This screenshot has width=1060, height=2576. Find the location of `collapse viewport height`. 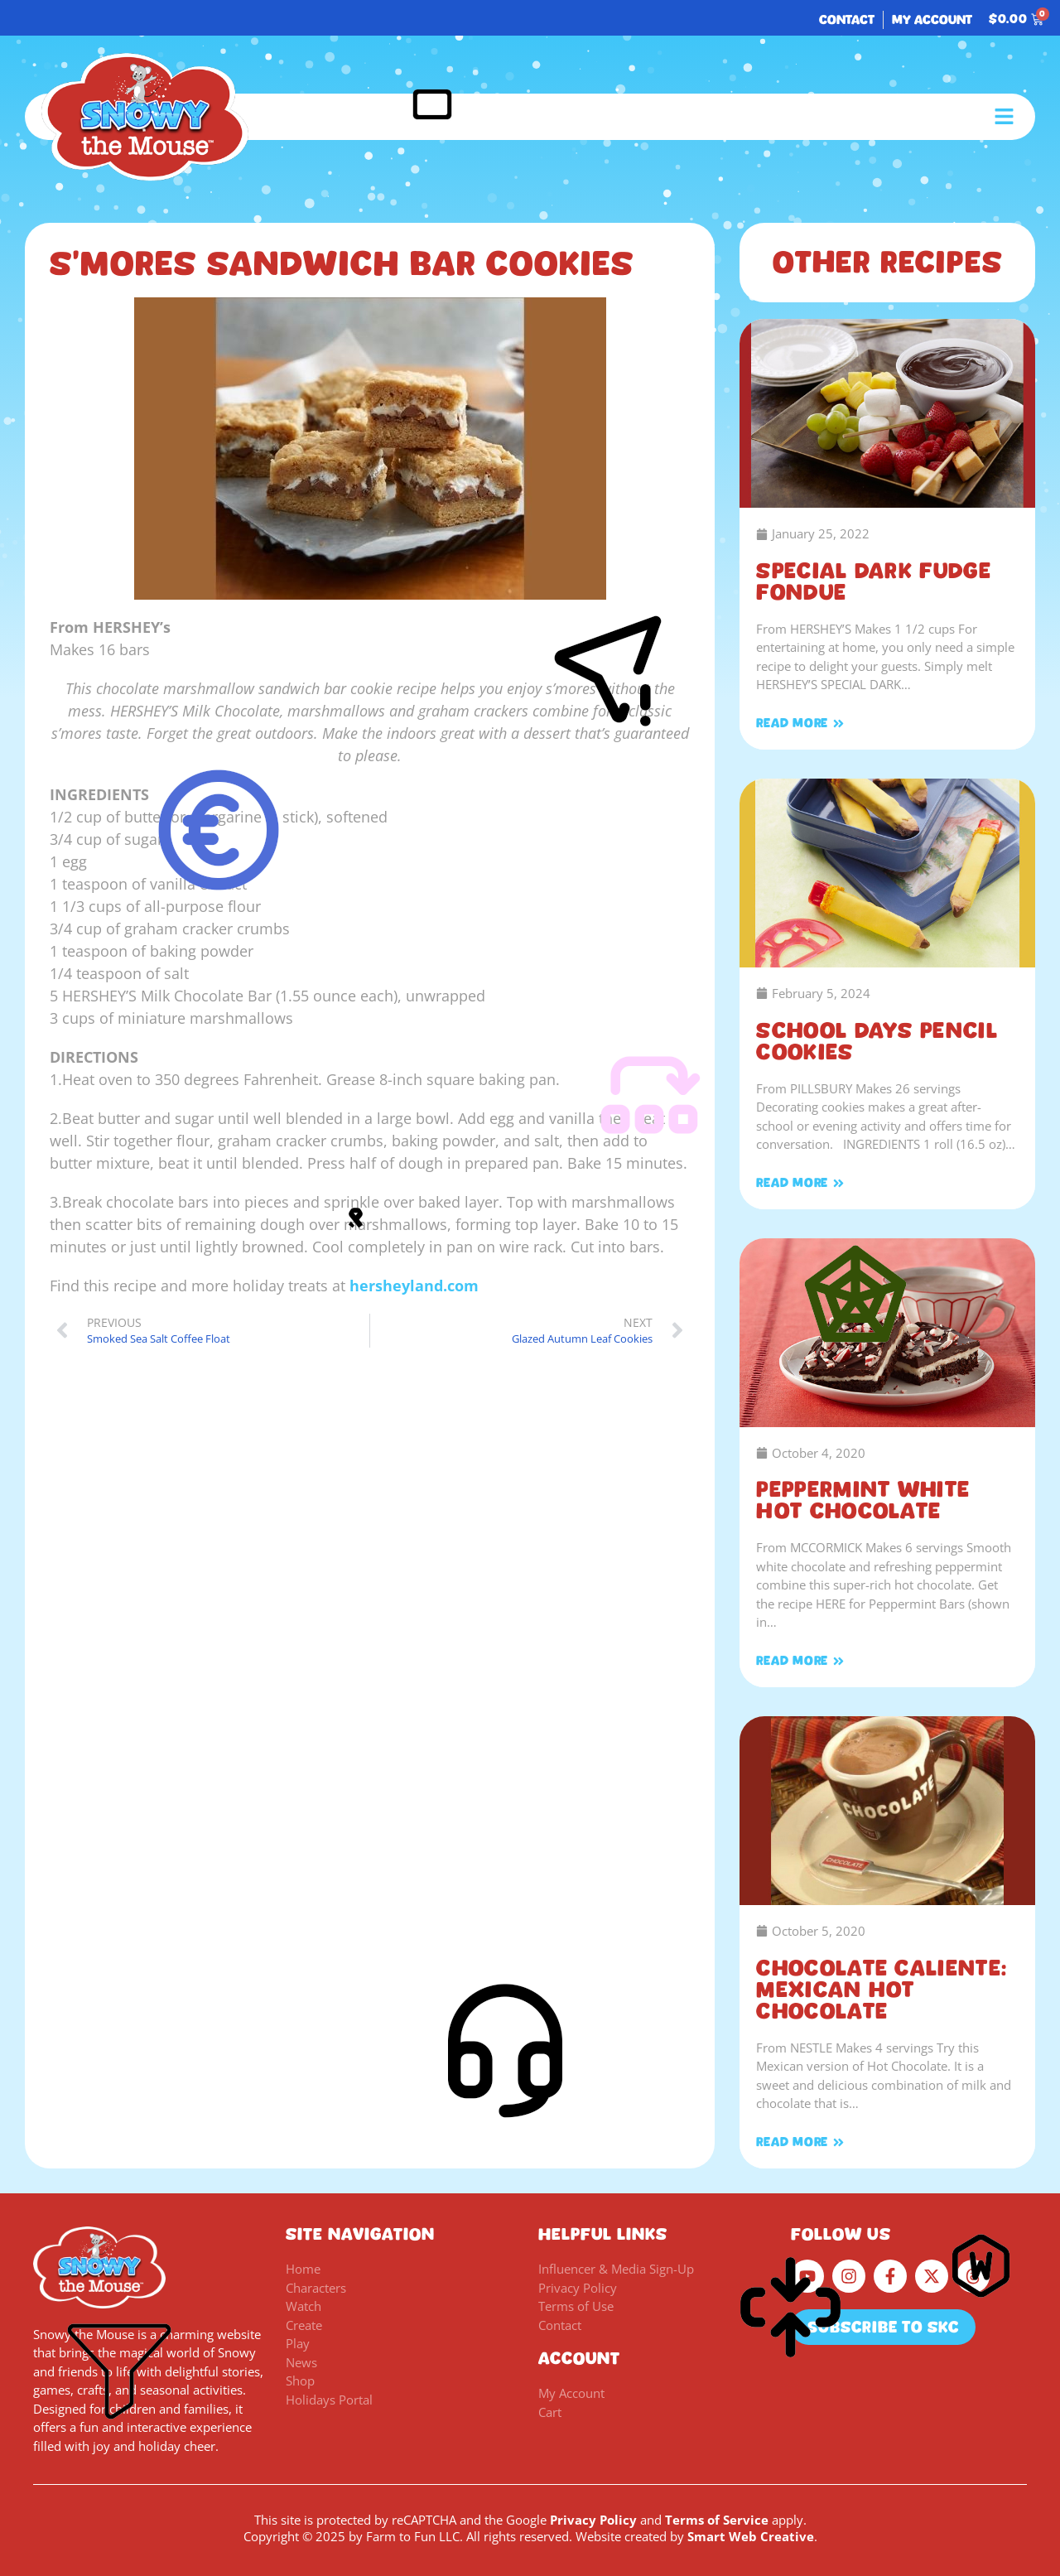

collapse viewport height is located at coordinates (790, 2307).